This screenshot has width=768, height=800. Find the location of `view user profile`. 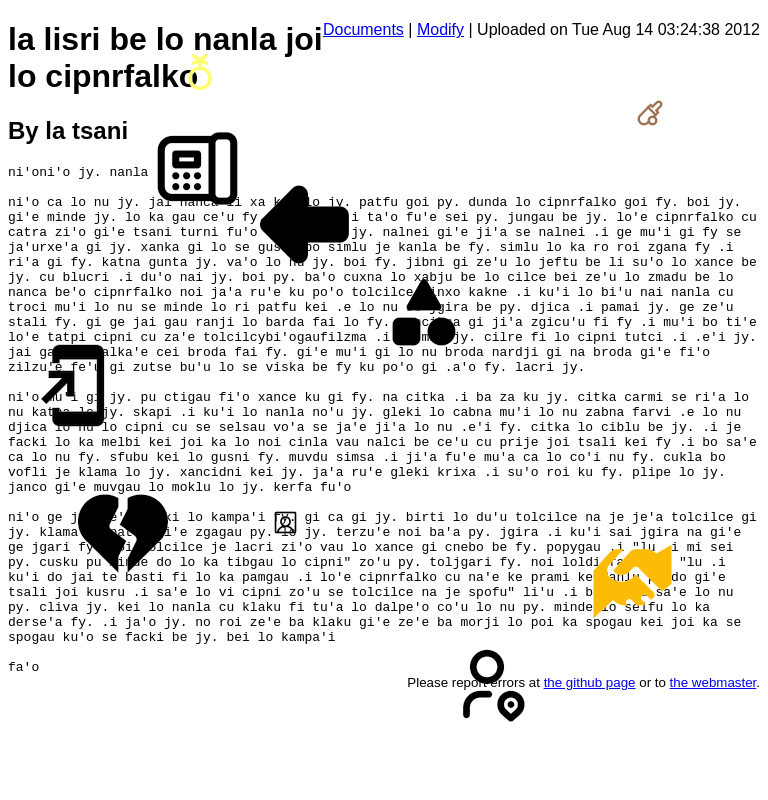

view user profile is located at coordinates (285, 522).